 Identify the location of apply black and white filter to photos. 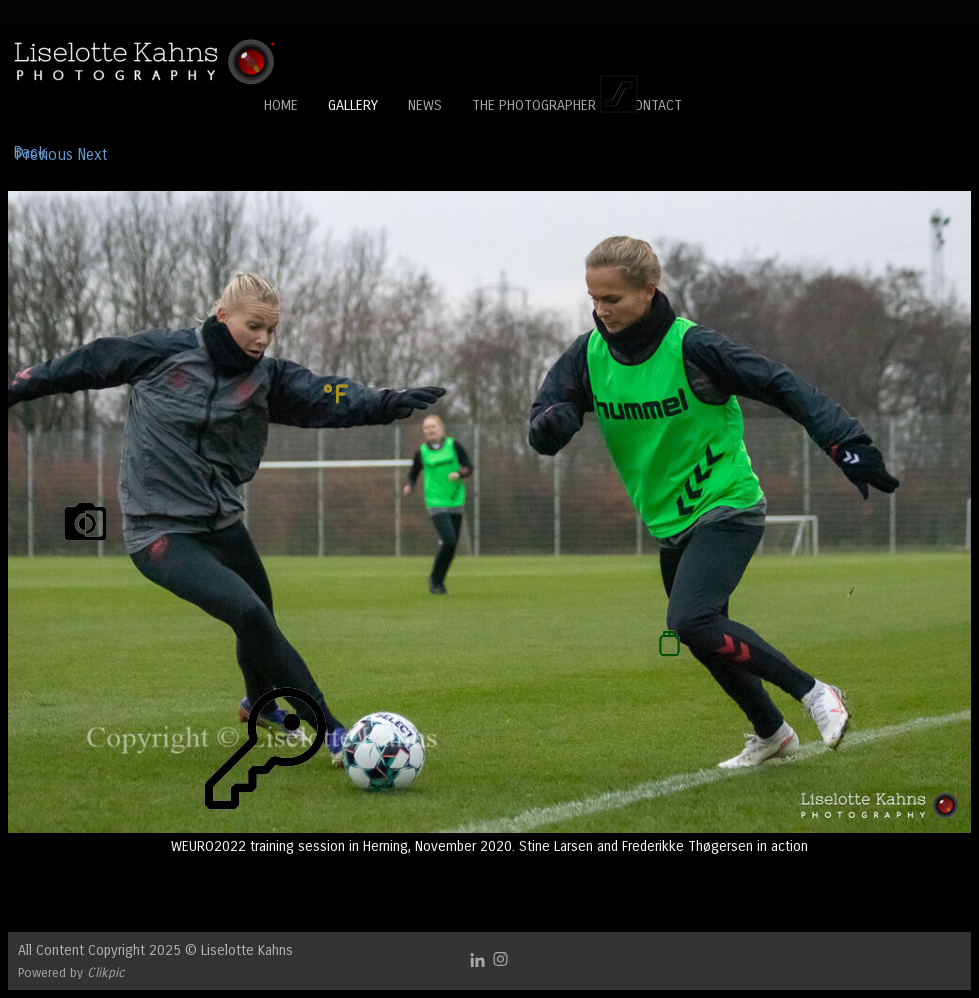
(85, 521).